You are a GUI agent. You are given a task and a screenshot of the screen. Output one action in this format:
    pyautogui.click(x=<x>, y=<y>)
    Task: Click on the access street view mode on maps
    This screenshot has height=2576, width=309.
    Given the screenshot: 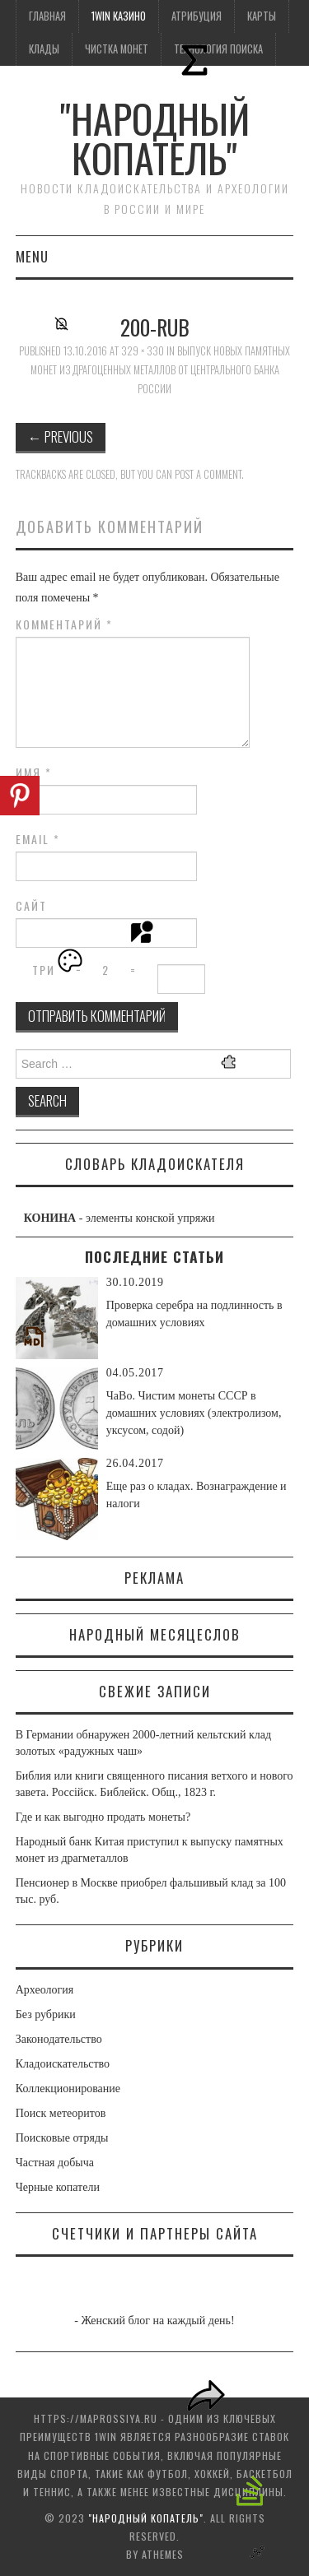 What is the action you would take?
    pyautogui.click(x=141, y=933)
    